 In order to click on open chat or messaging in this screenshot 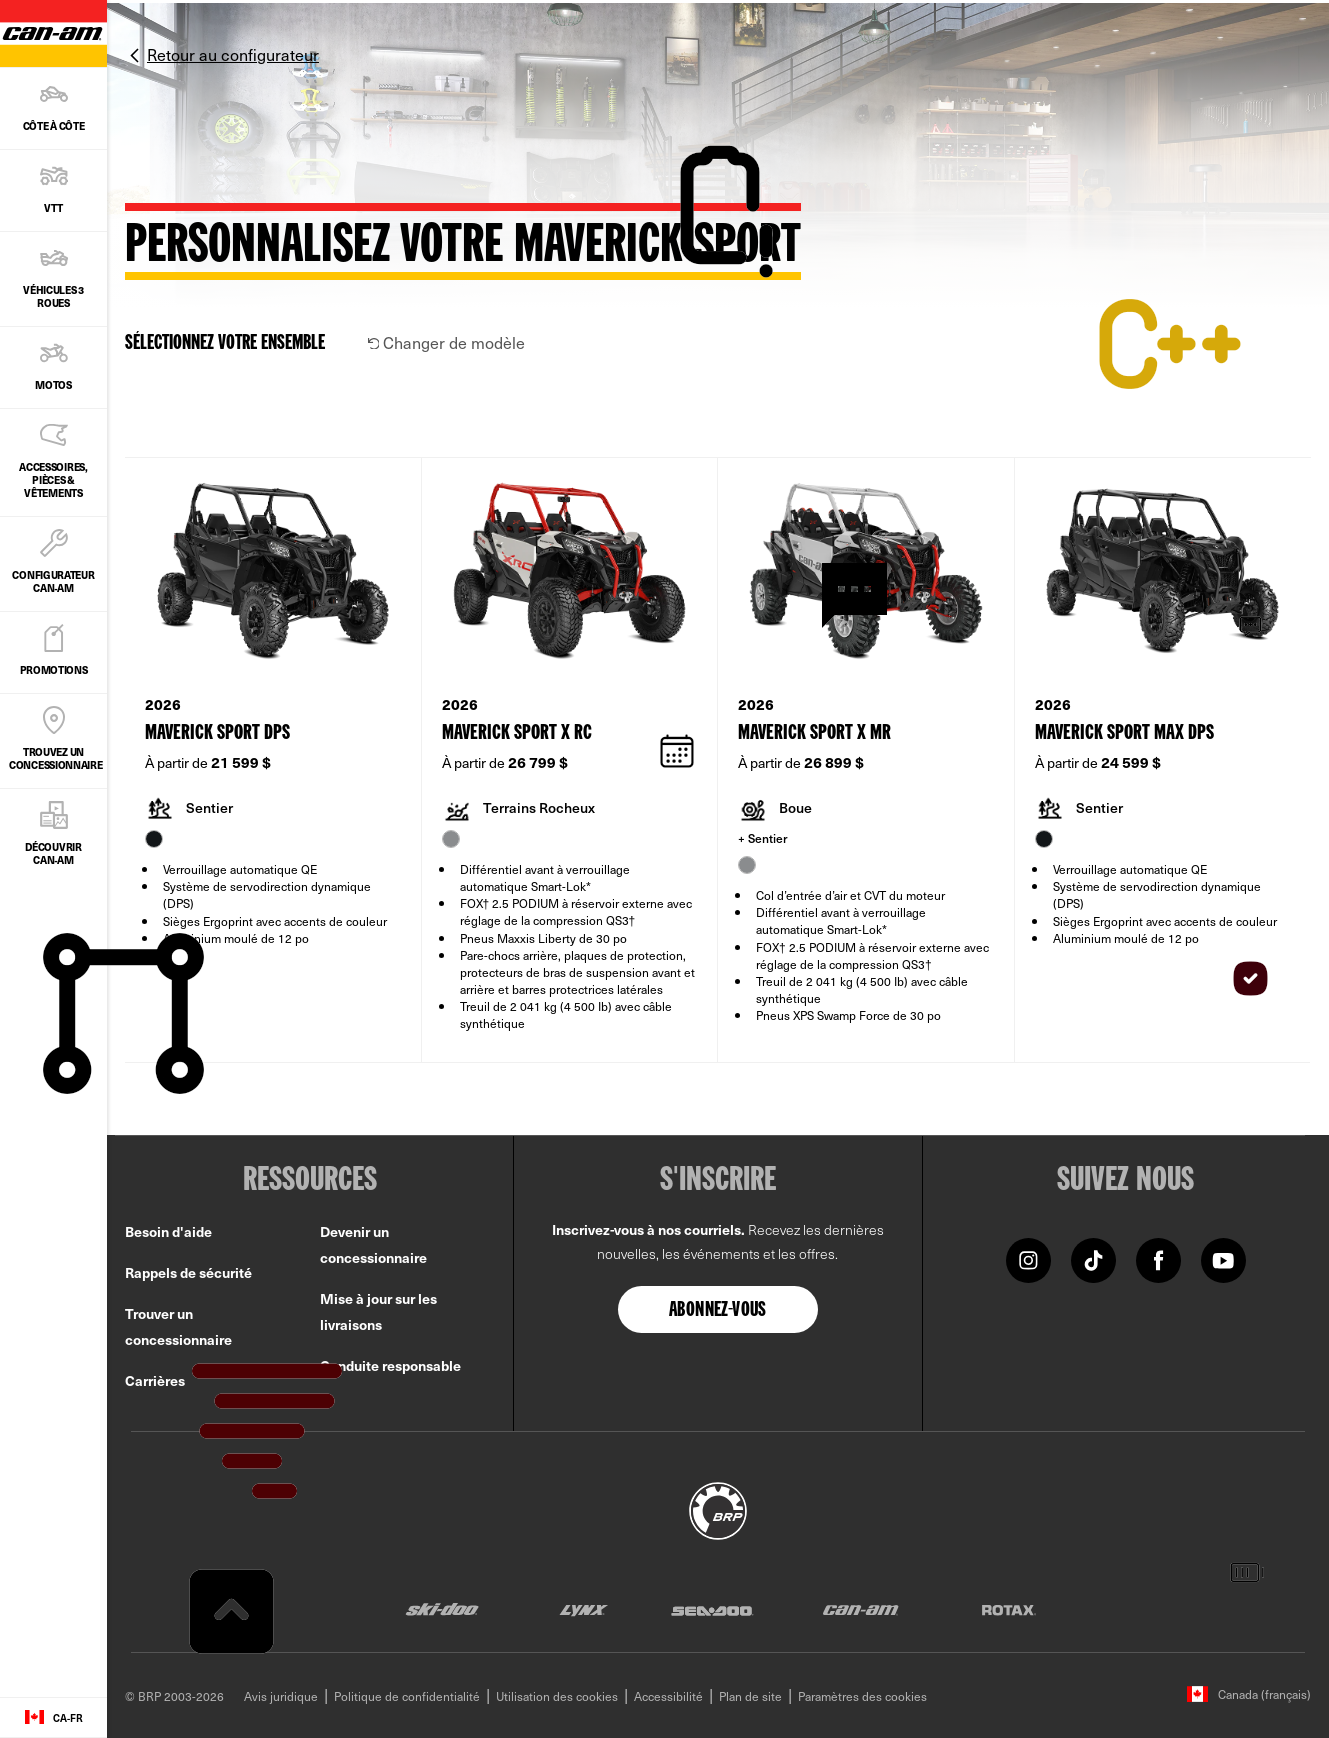, I will do `click(1250, 626)`.